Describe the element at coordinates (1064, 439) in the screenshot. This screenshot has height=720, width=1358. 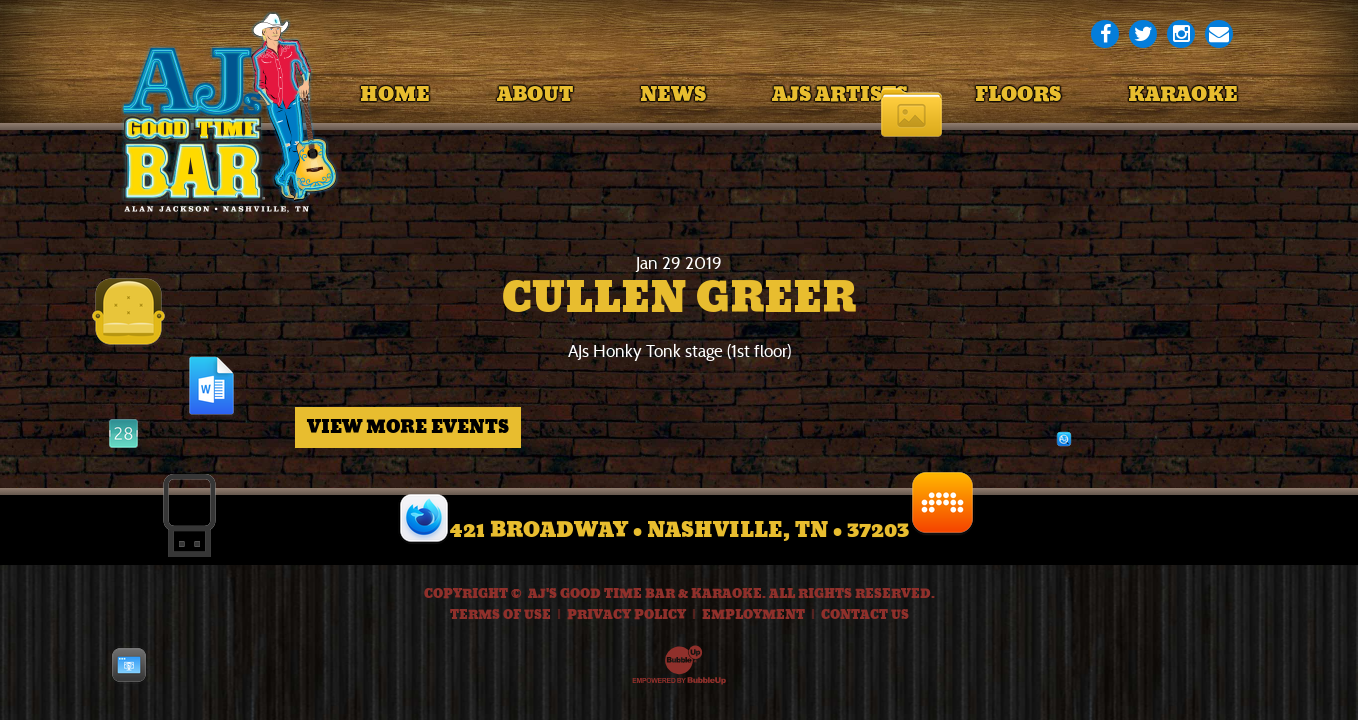
I see `open eudic dictionary app` at that location.